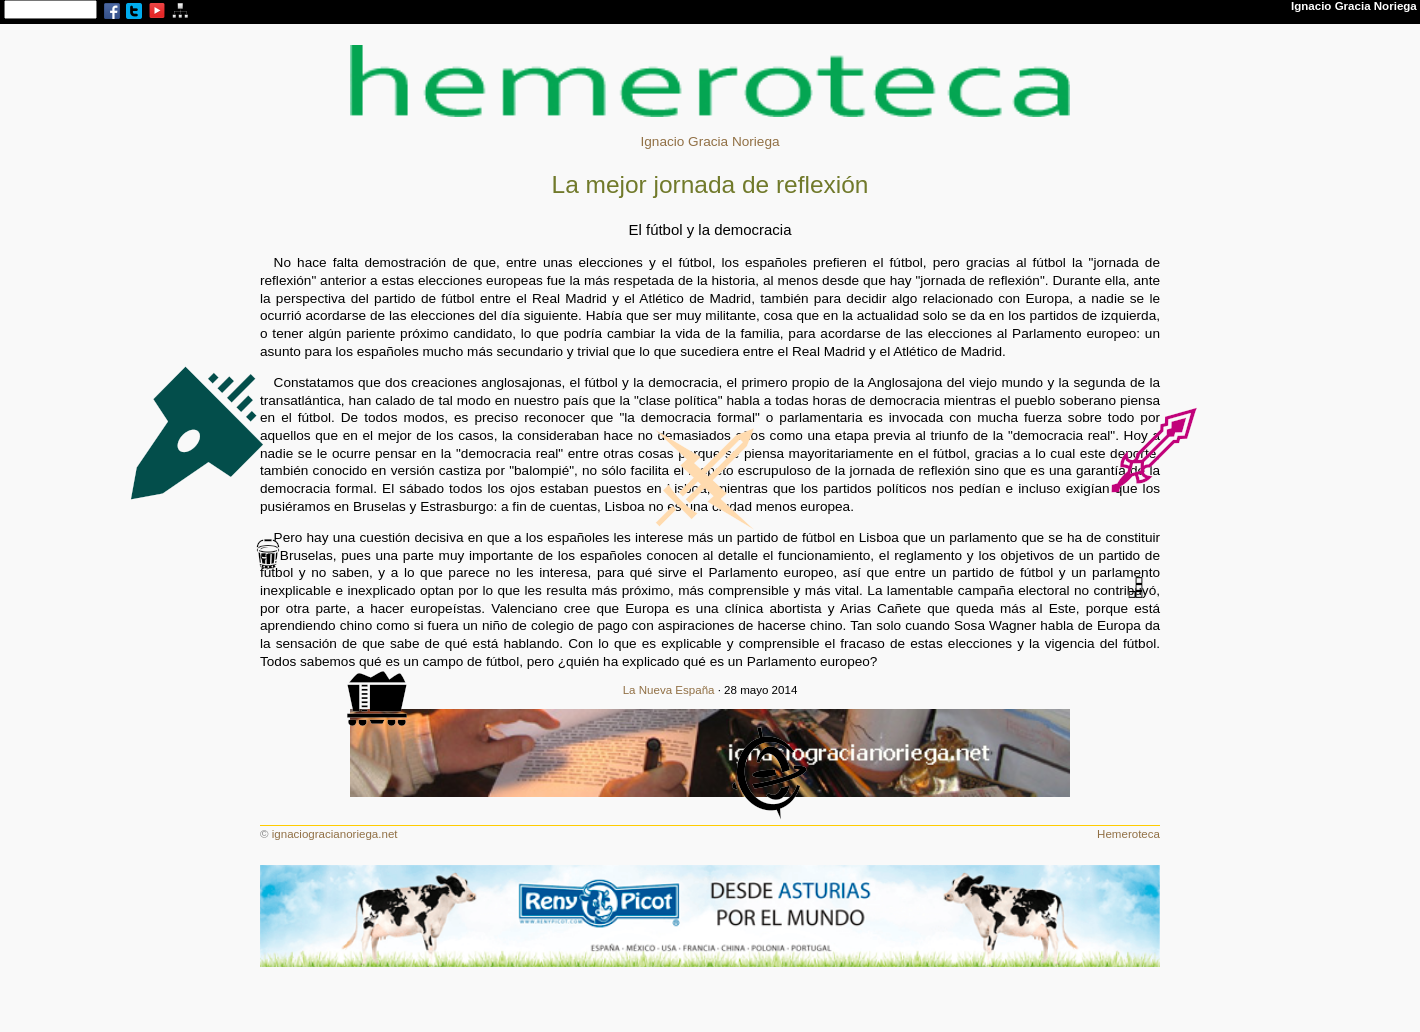  Describe the element at coordinates (769, 773) in the screenshot. I see `access gyroscope or motion sensor settings` at that location.